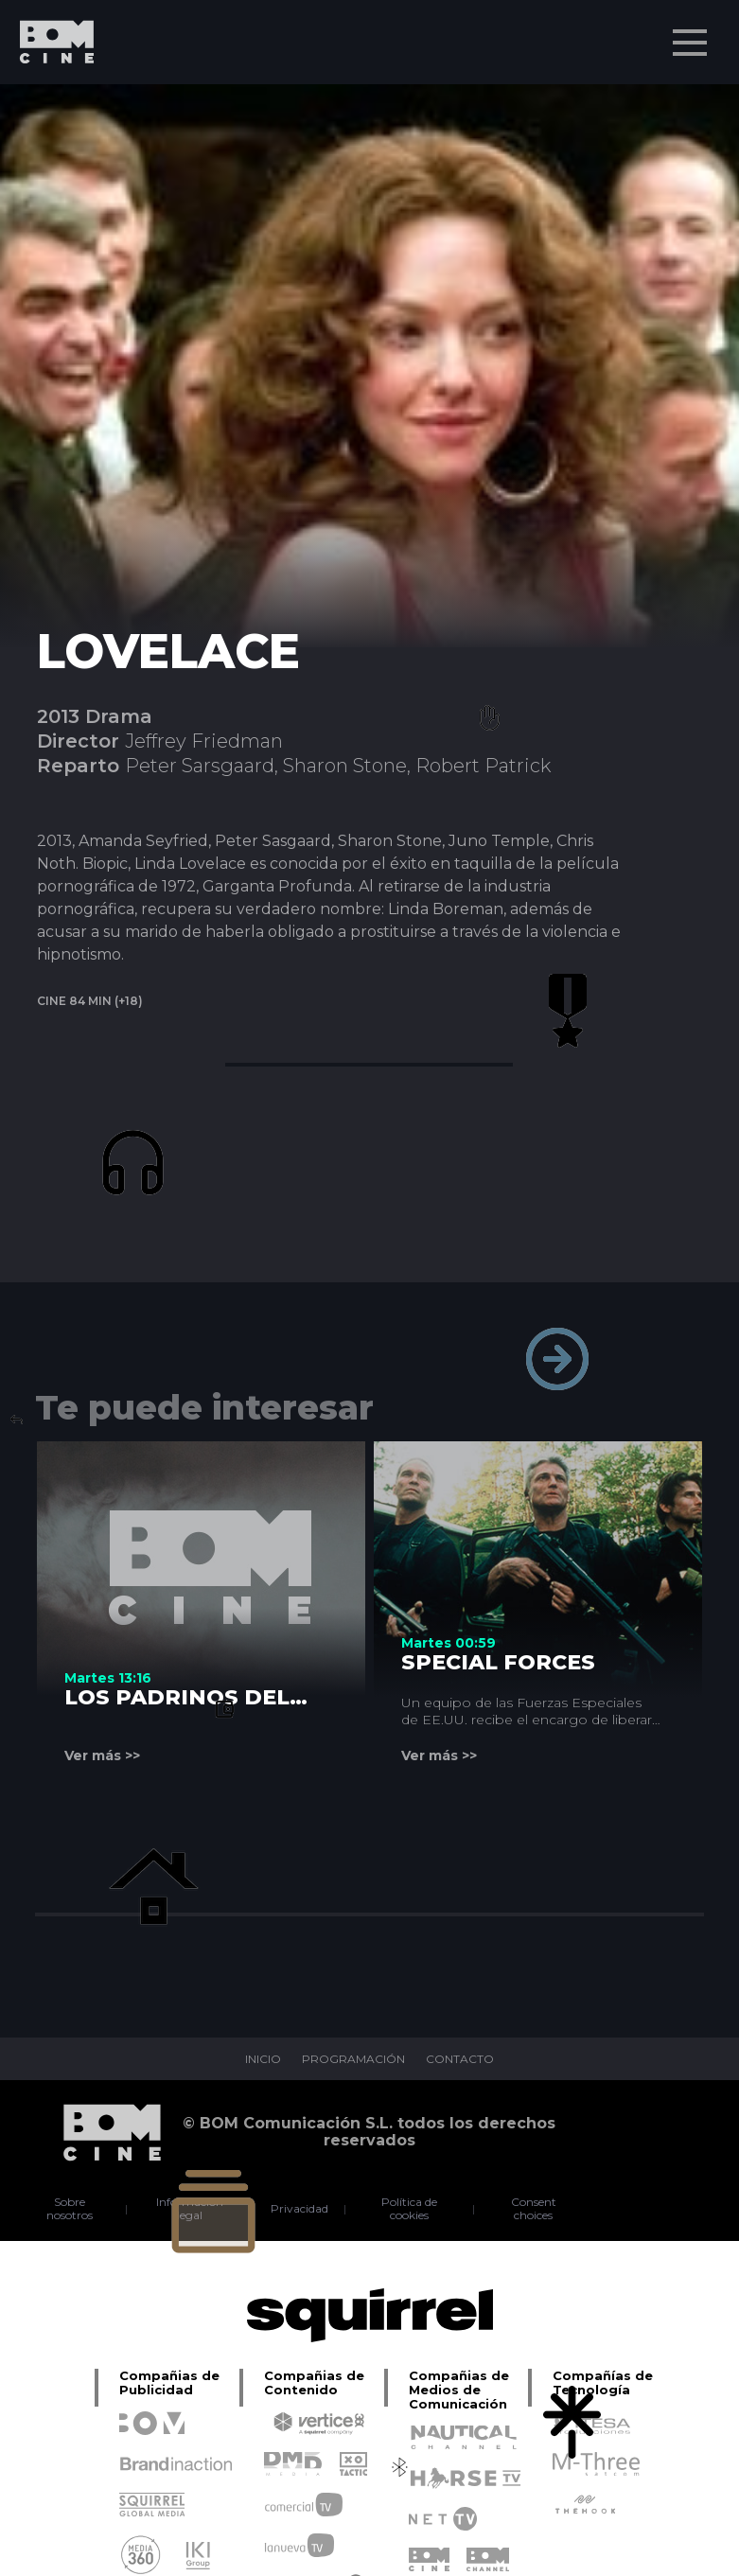 The width and height of the screenshot is (739, 2576). Describe the element at coordinates (557, 1359) in the screenshot. I see `proceed to the next step` at that location.